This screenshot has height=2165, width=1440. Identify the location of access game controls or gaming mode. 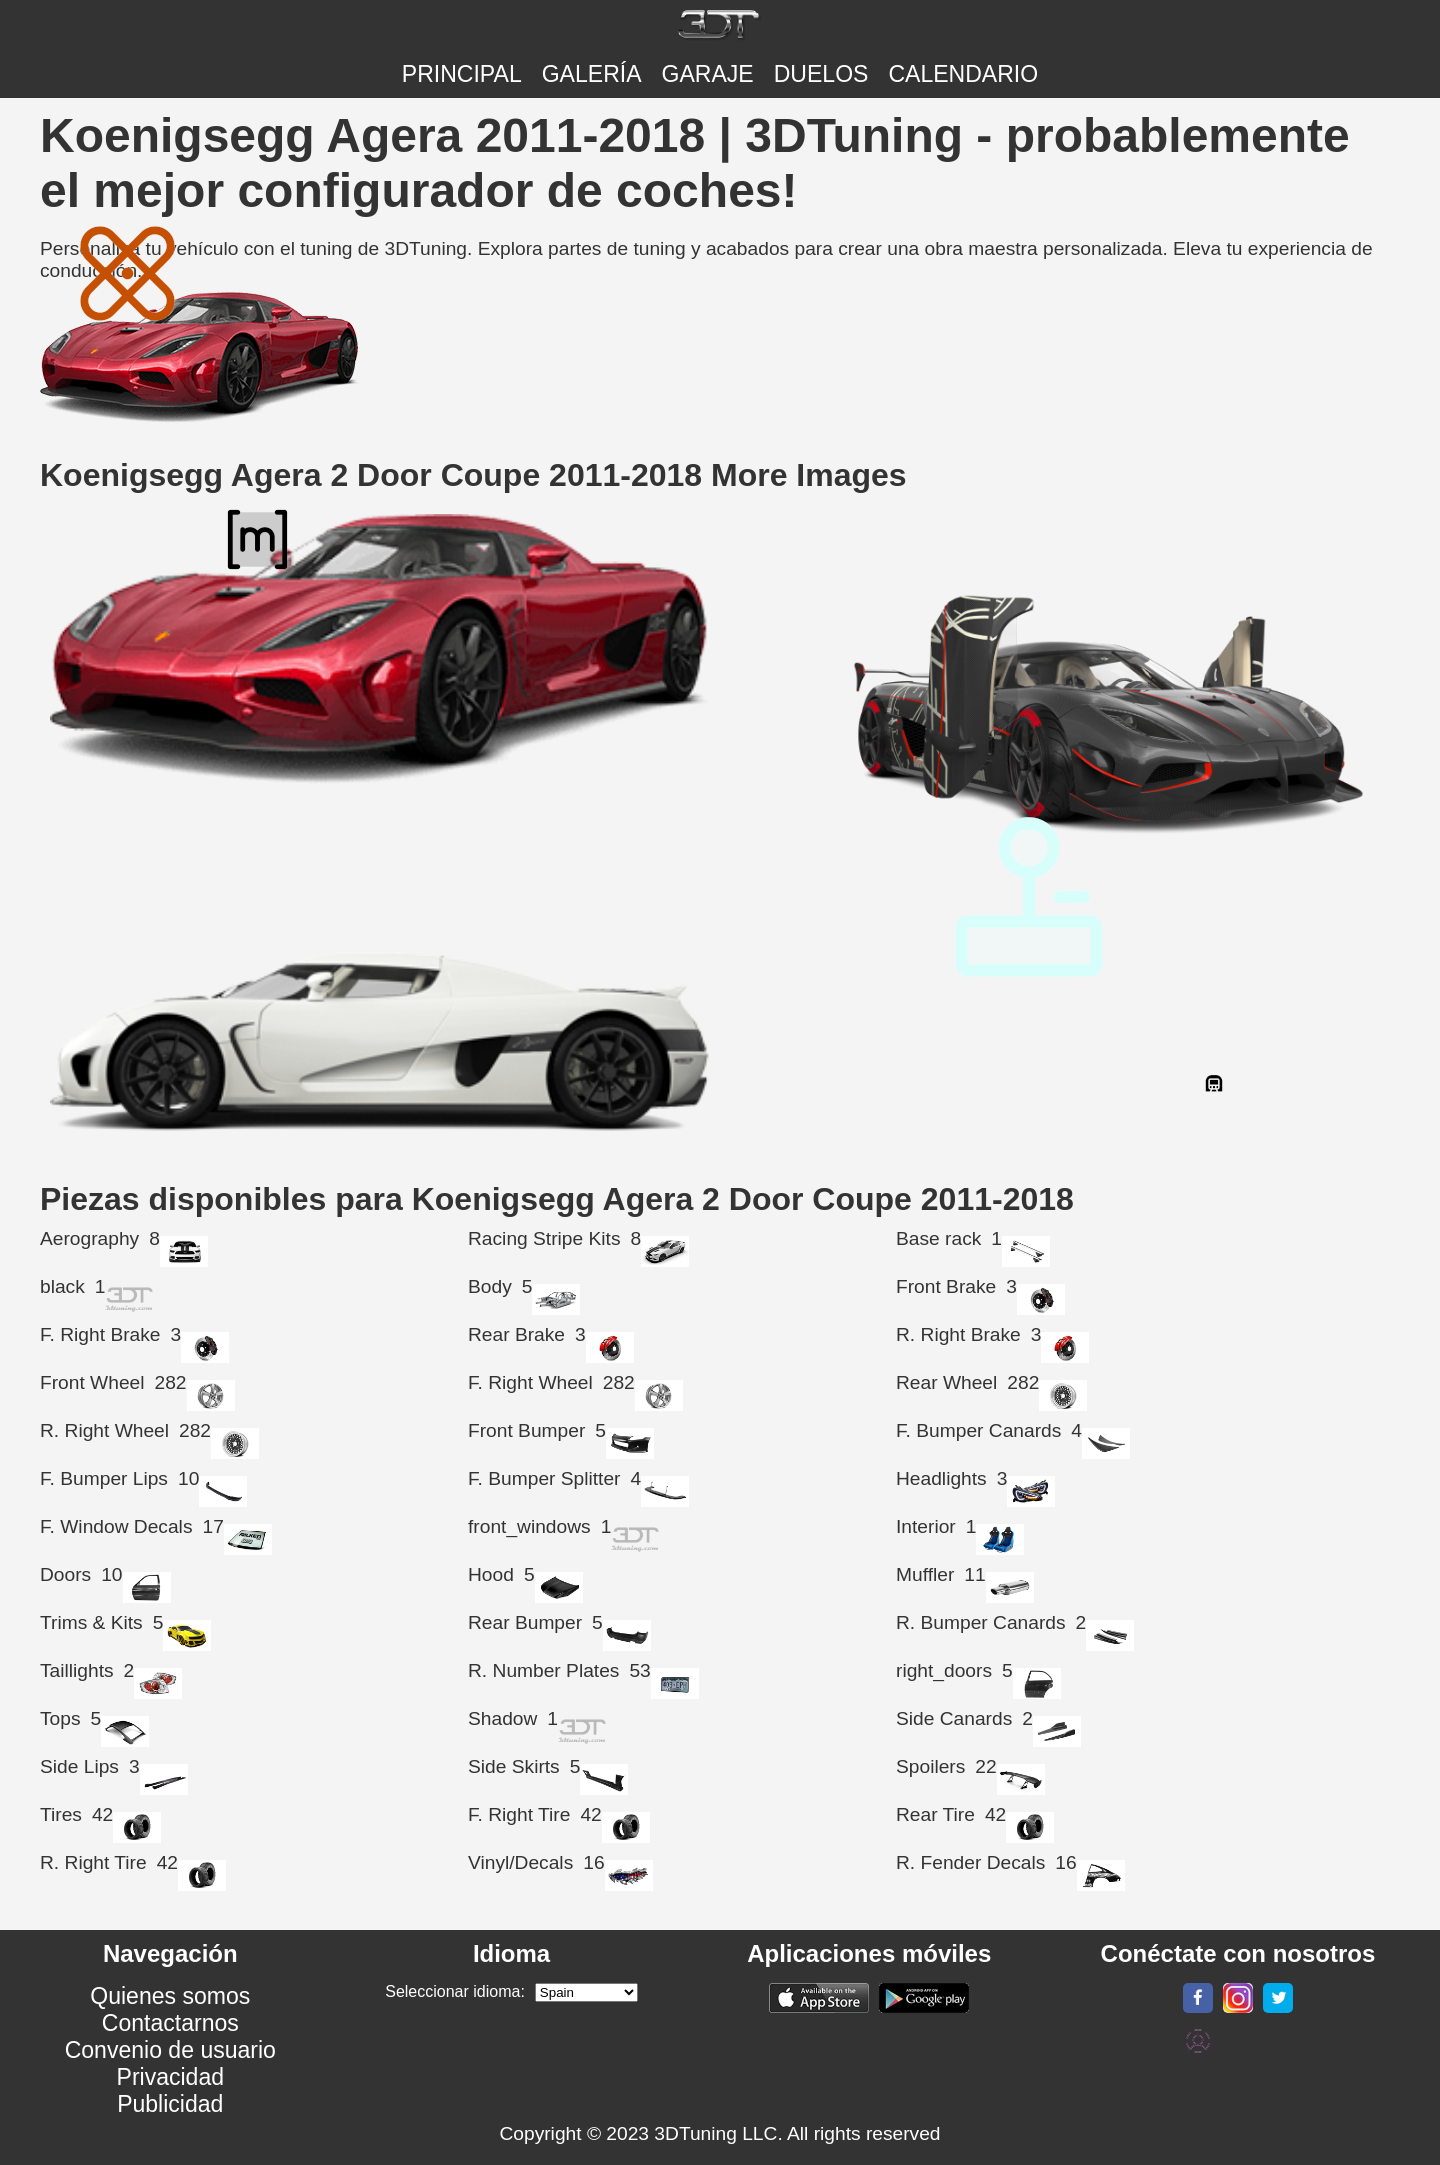
(1029, 903).